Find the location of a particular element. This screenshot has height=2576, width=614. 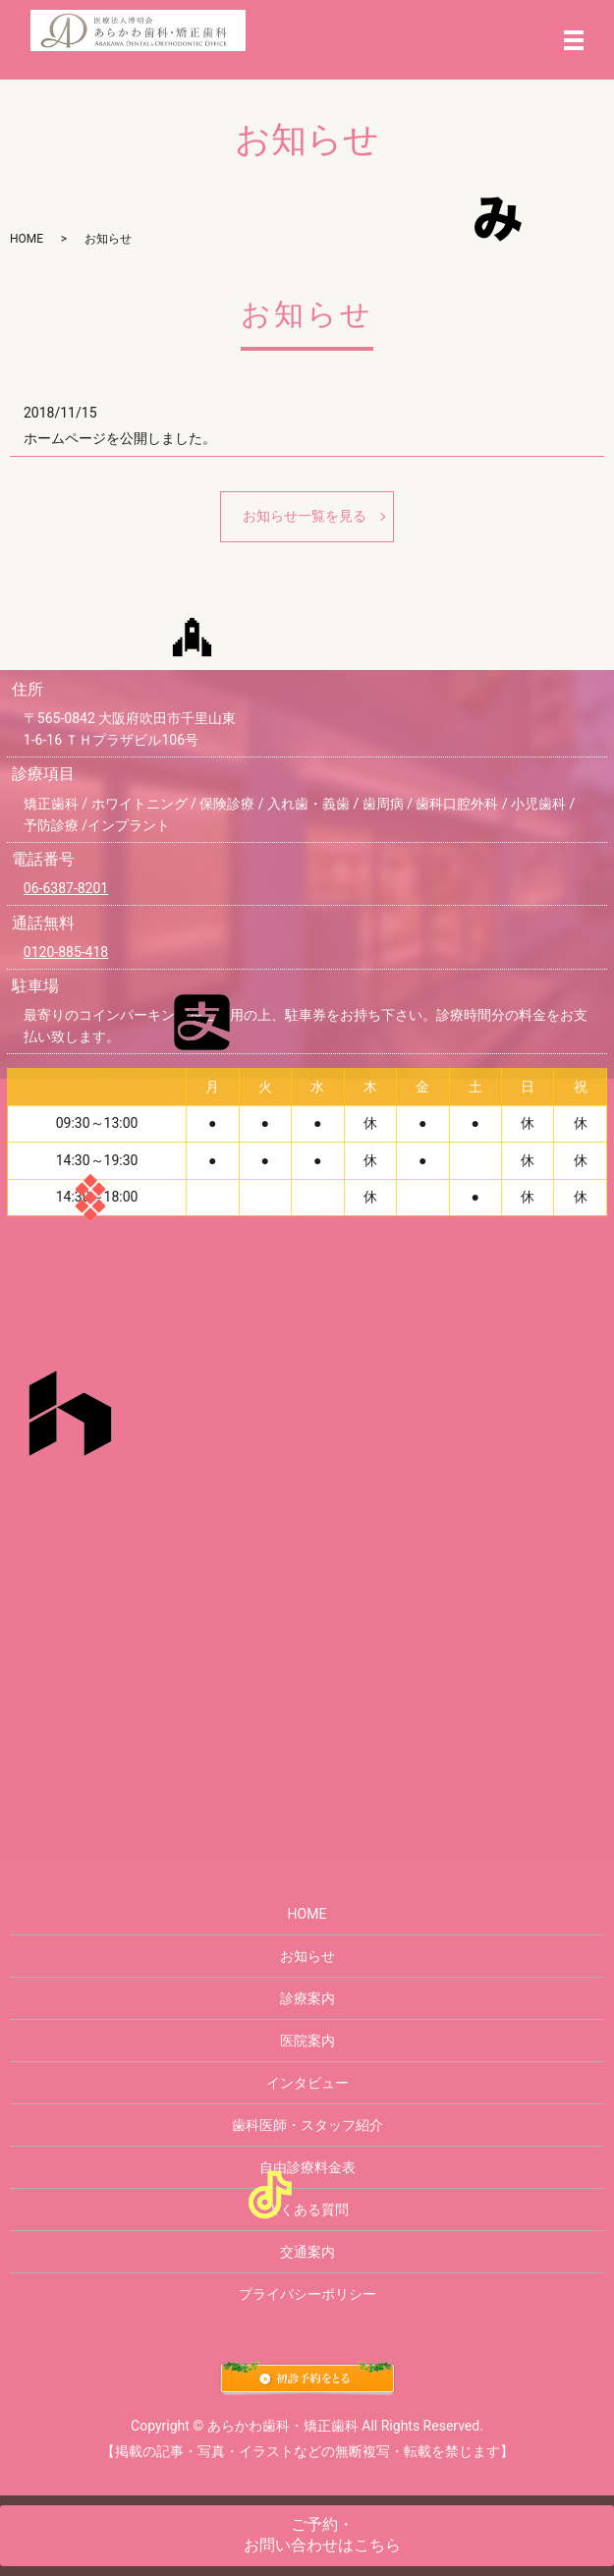

open the Hearth app is located at coordinates (70, 1413).